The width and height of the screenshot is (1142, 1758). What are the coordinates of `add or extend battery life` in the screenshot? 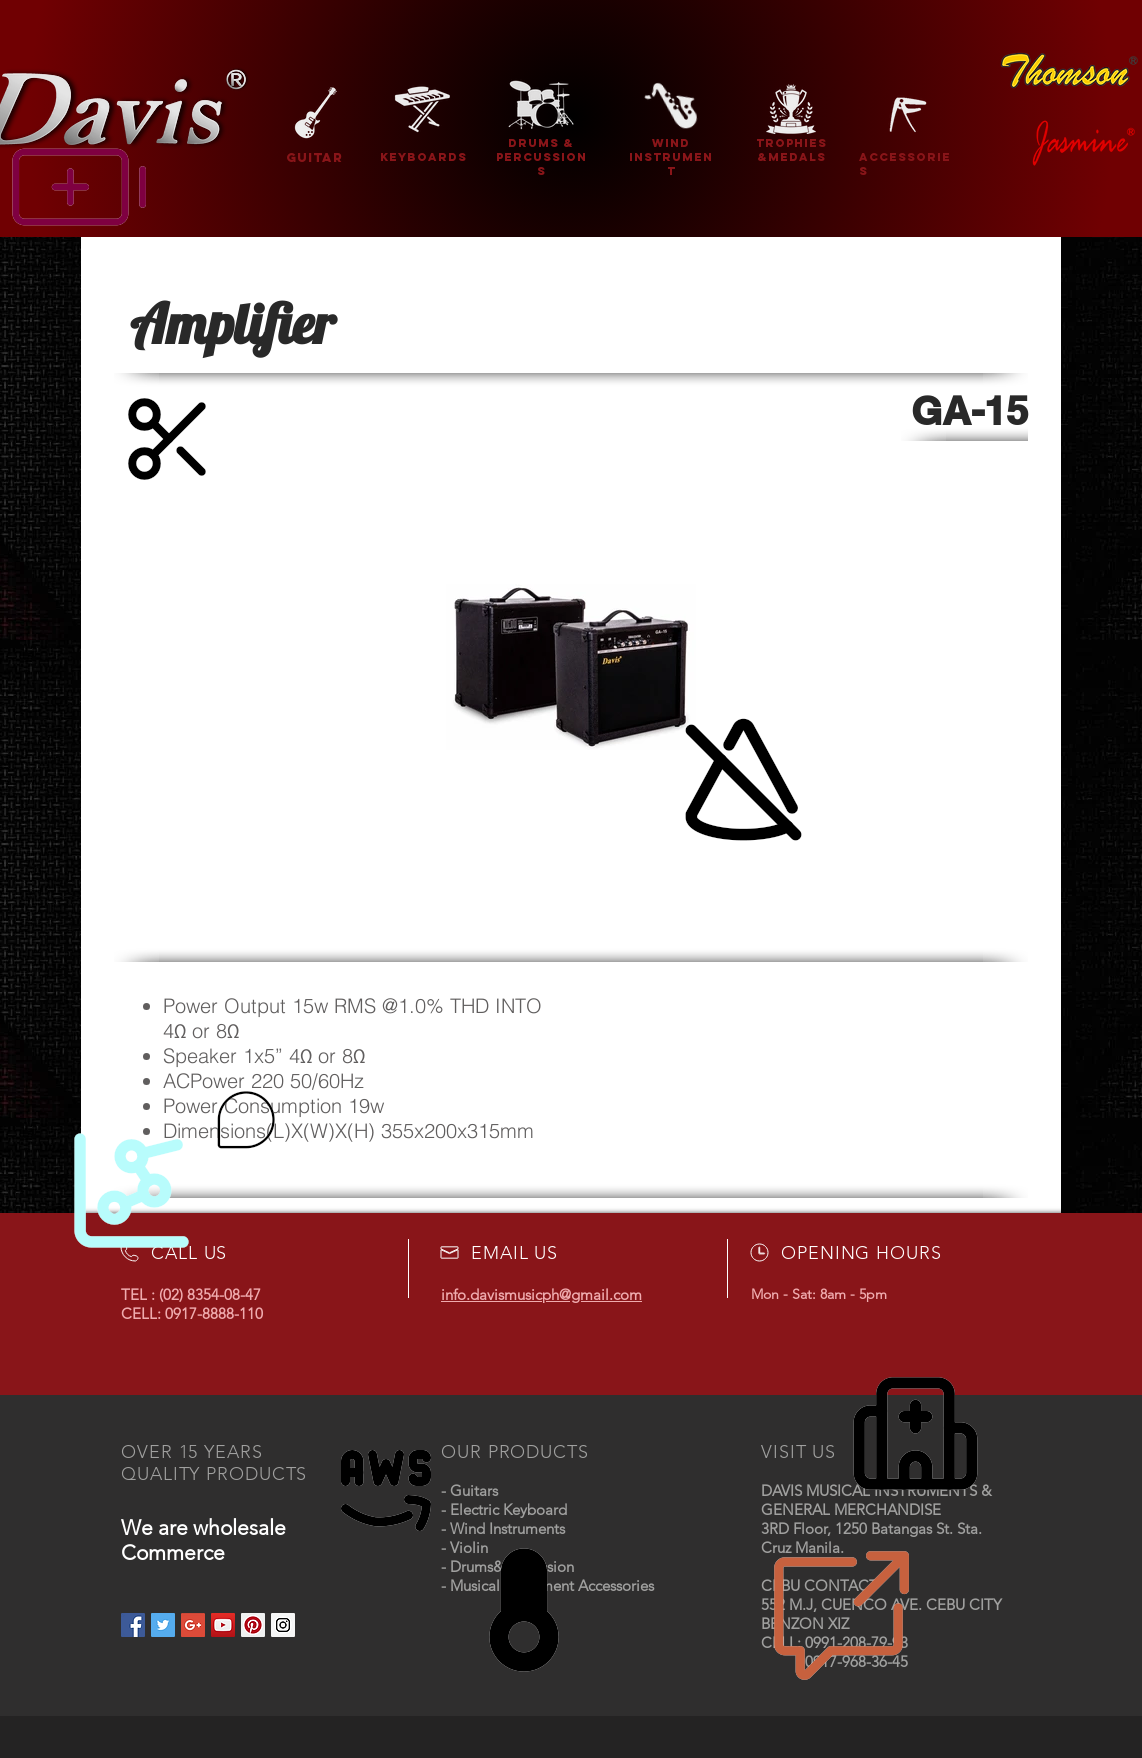 It's located at (77, 187).